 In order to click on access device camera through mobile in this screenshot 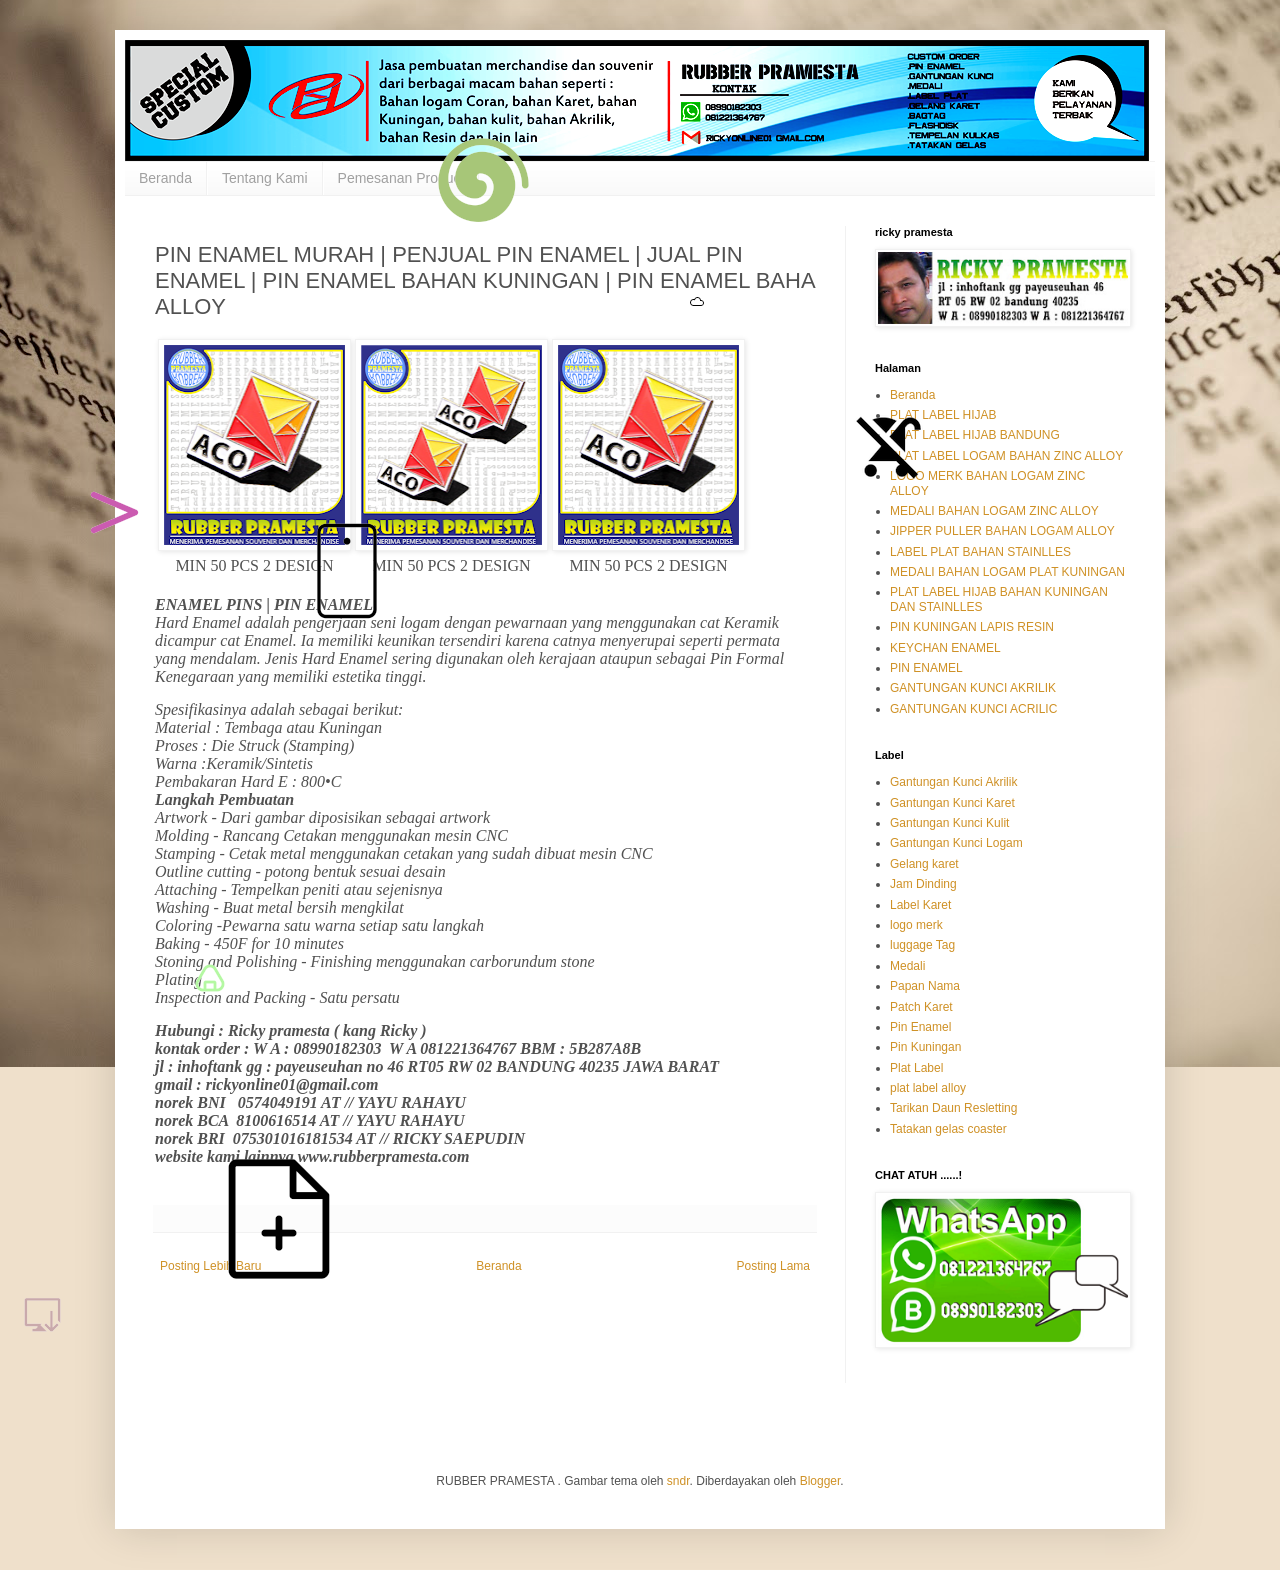, I will do `click(347, 571)`.